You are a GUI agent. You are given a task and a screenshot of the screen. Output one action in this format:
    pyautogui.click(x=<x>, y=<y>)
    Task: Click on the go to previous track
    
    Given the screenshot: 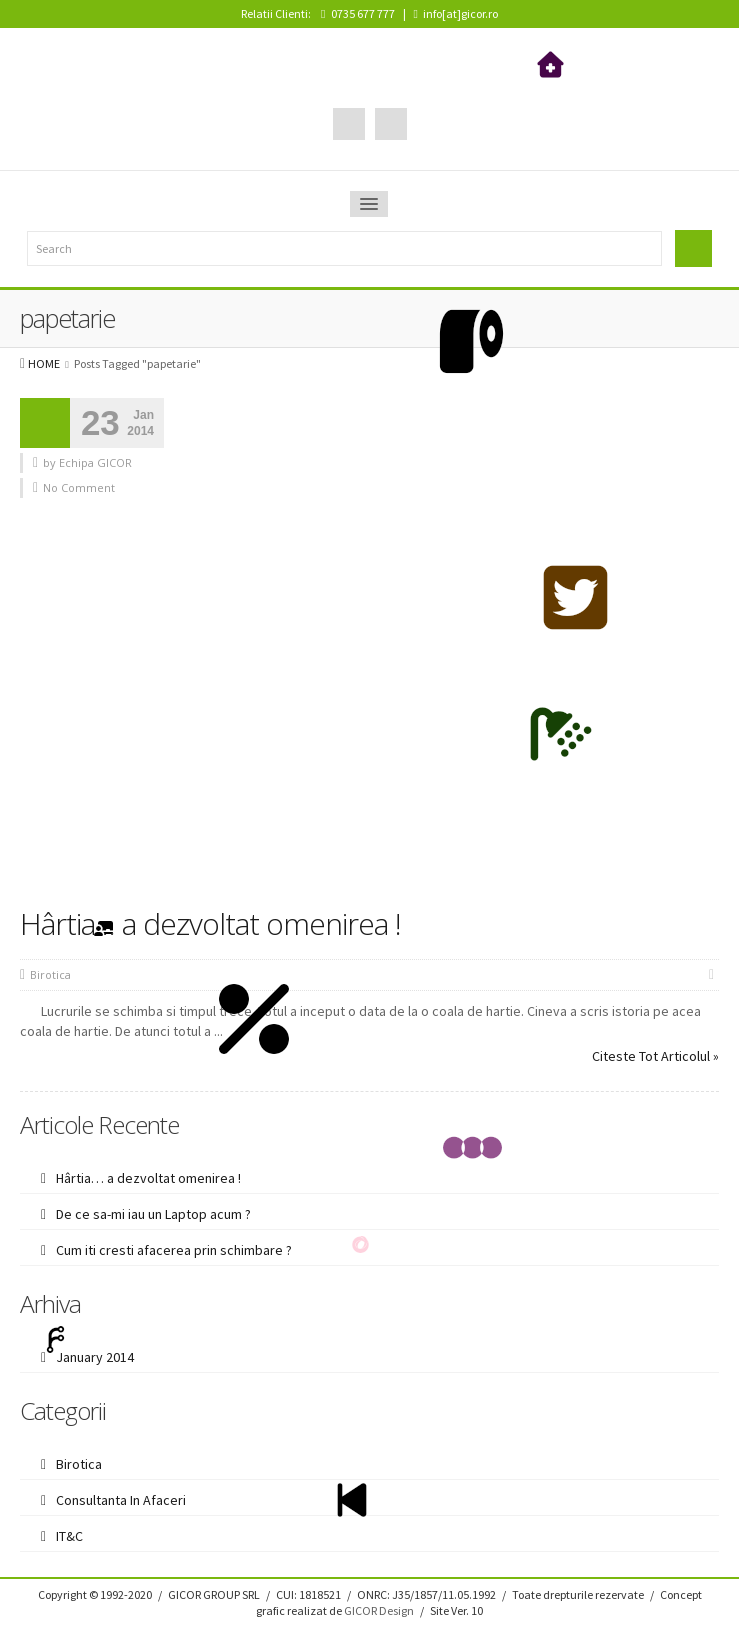 What is the action you would take?
    pyautogui.click(x=352, y=1500)
    